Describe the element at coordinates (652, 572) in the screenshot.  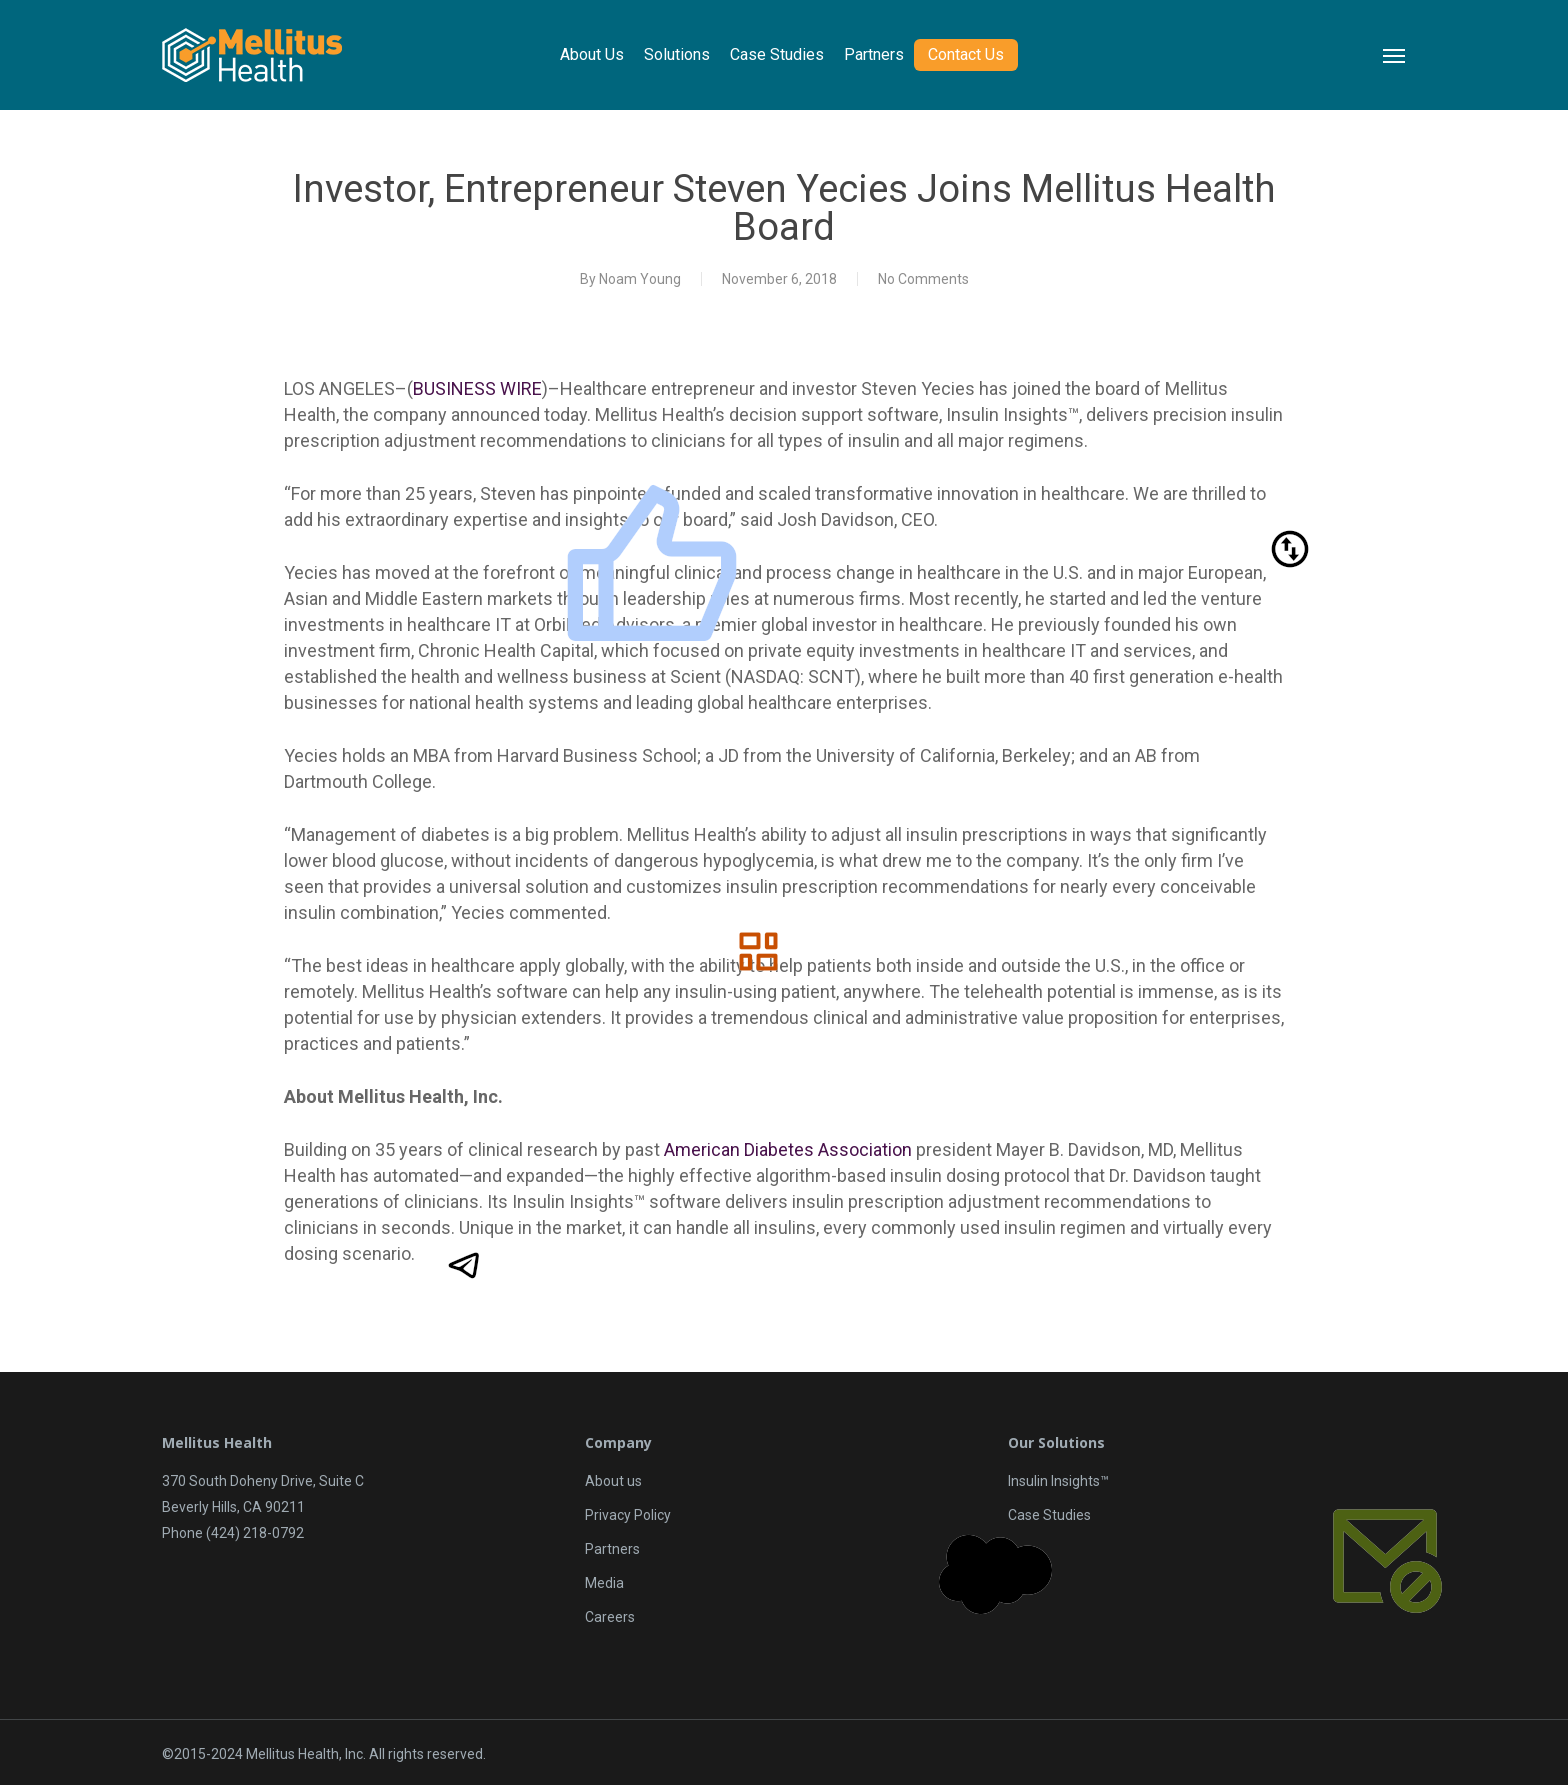
I see `like or upvote content` at that location.